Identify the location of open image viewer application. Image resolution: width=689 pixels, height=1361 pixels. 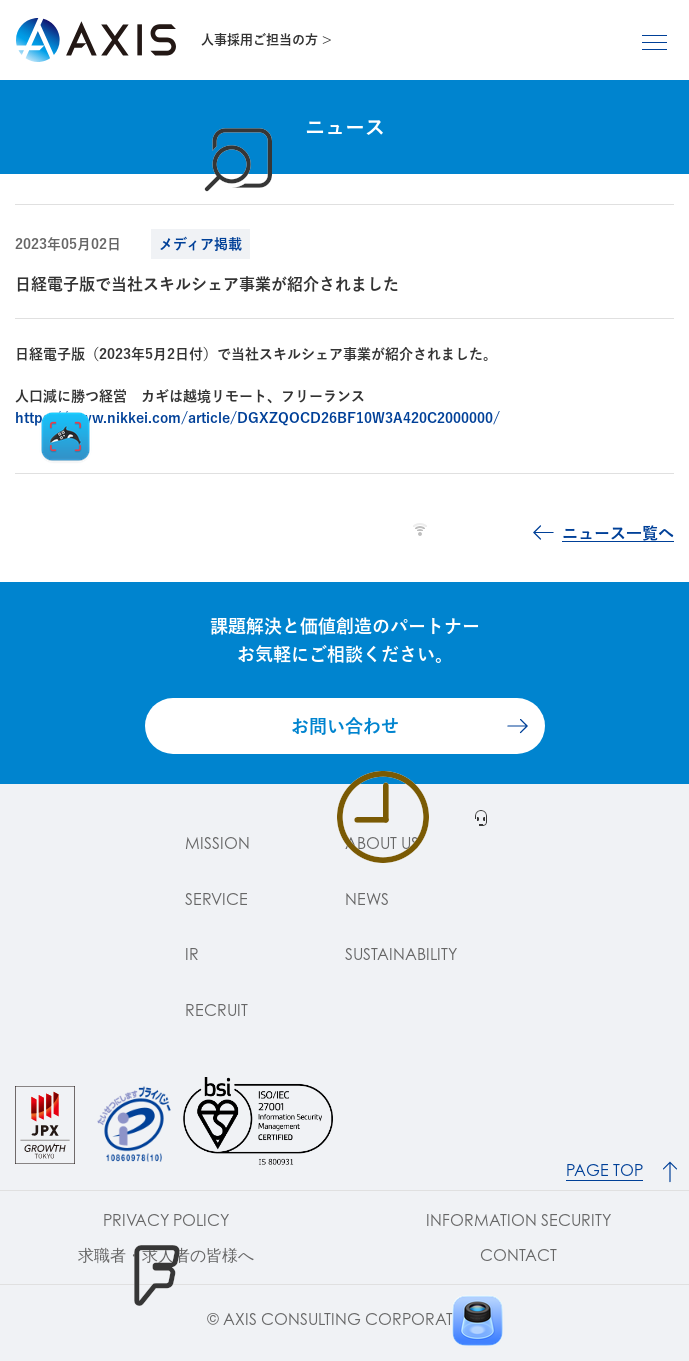
(238, 158).